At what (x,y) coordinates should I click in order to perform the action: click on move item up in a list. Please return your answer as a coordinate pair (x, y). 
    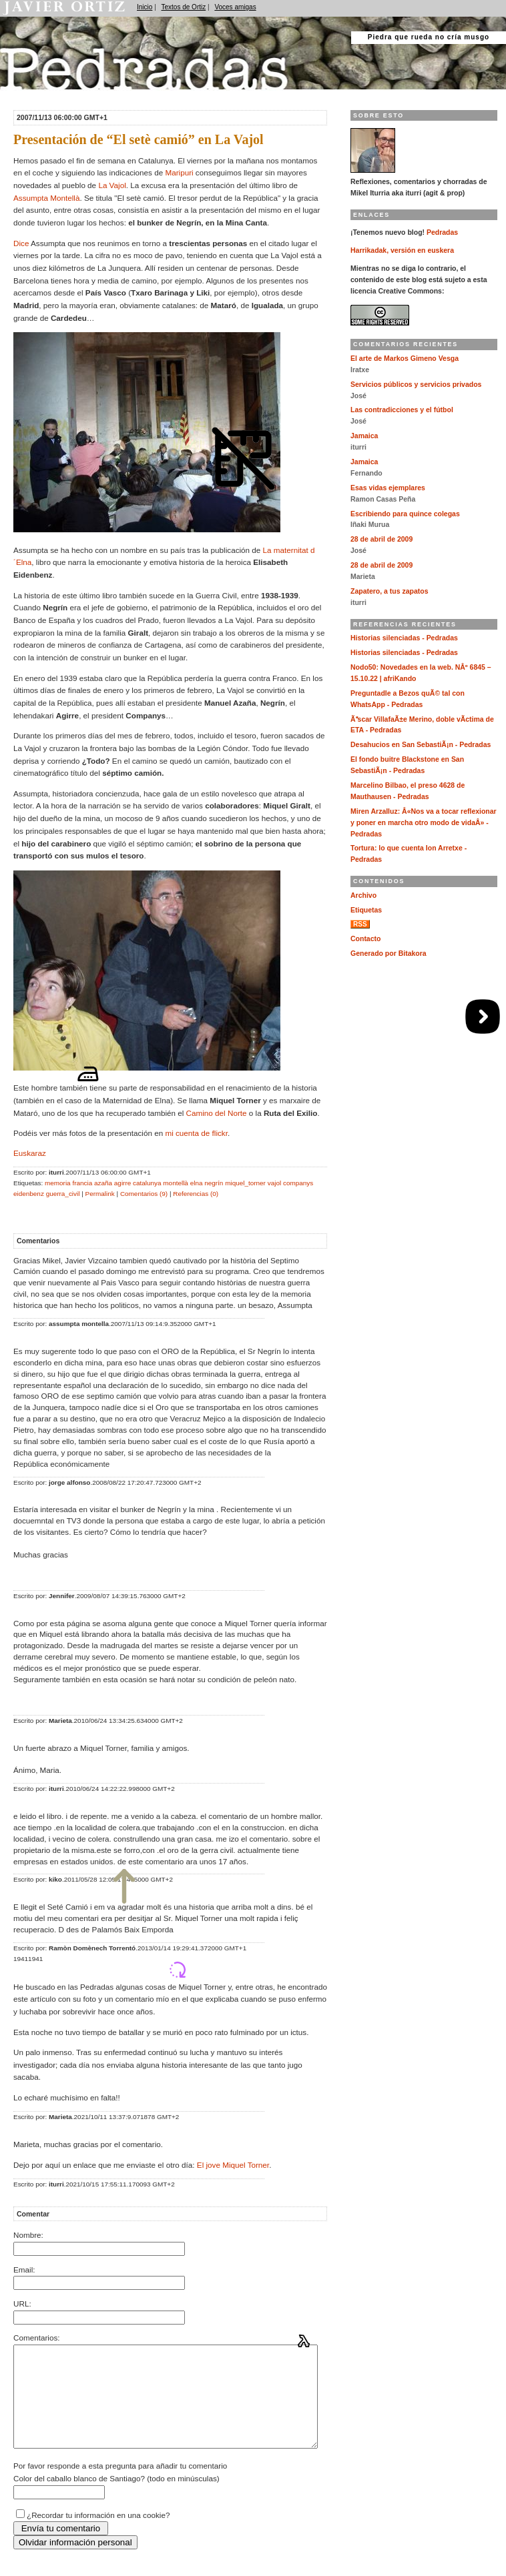
    Looking at the image, I should click on (124, 1886).